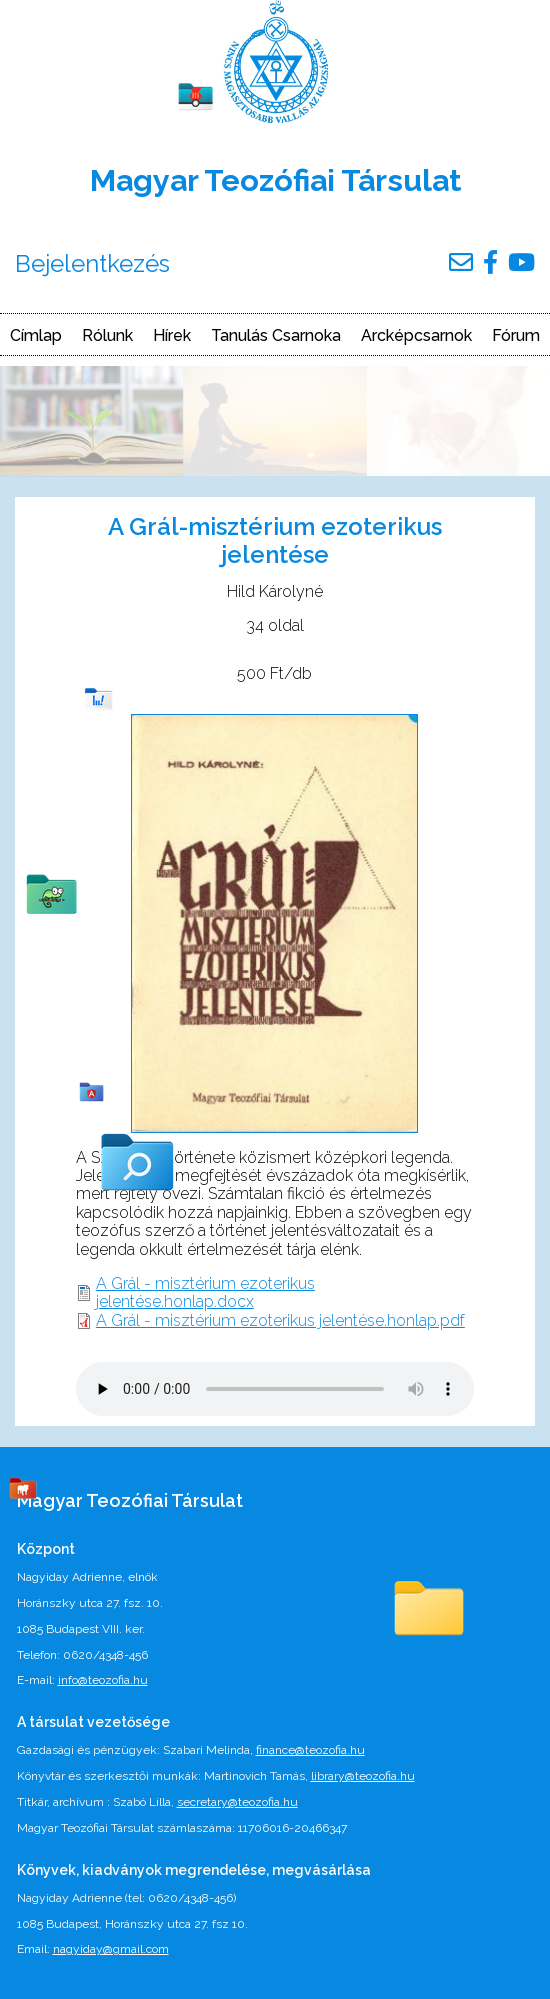 This screenshot has width=550, height=1999. I want to click on open folder containing pokémon lure ball assets, so click(195, 97).